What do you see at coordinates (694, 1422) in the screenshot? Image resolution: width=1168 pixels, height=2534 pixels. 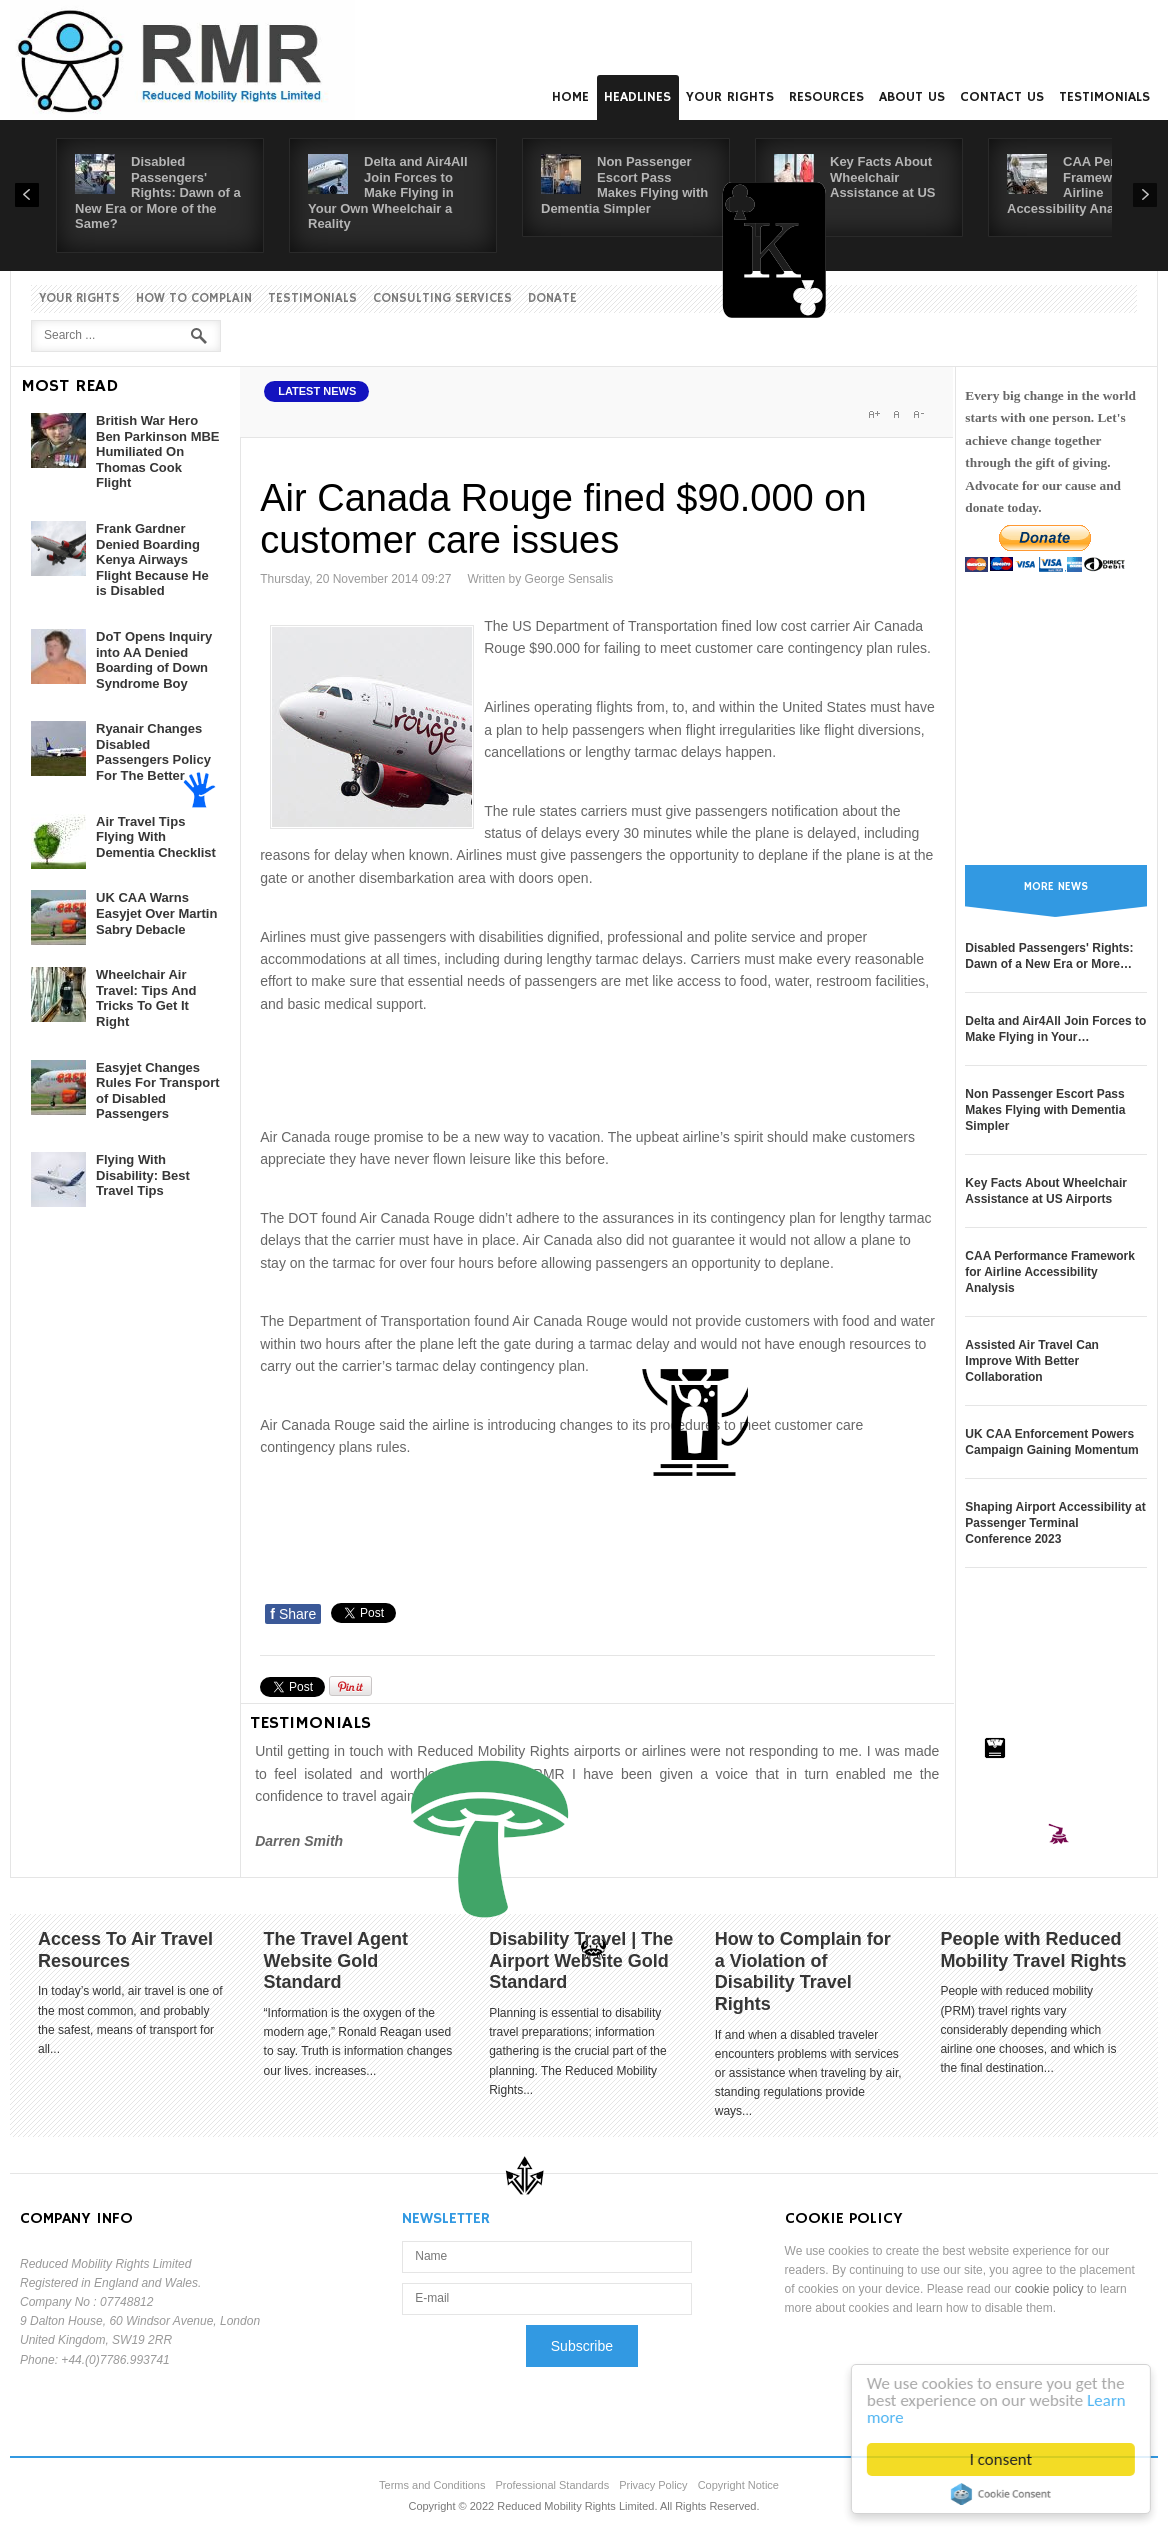 I see `enter cryogenic sleep or stasis mode` at bounding box center [694, 1422].